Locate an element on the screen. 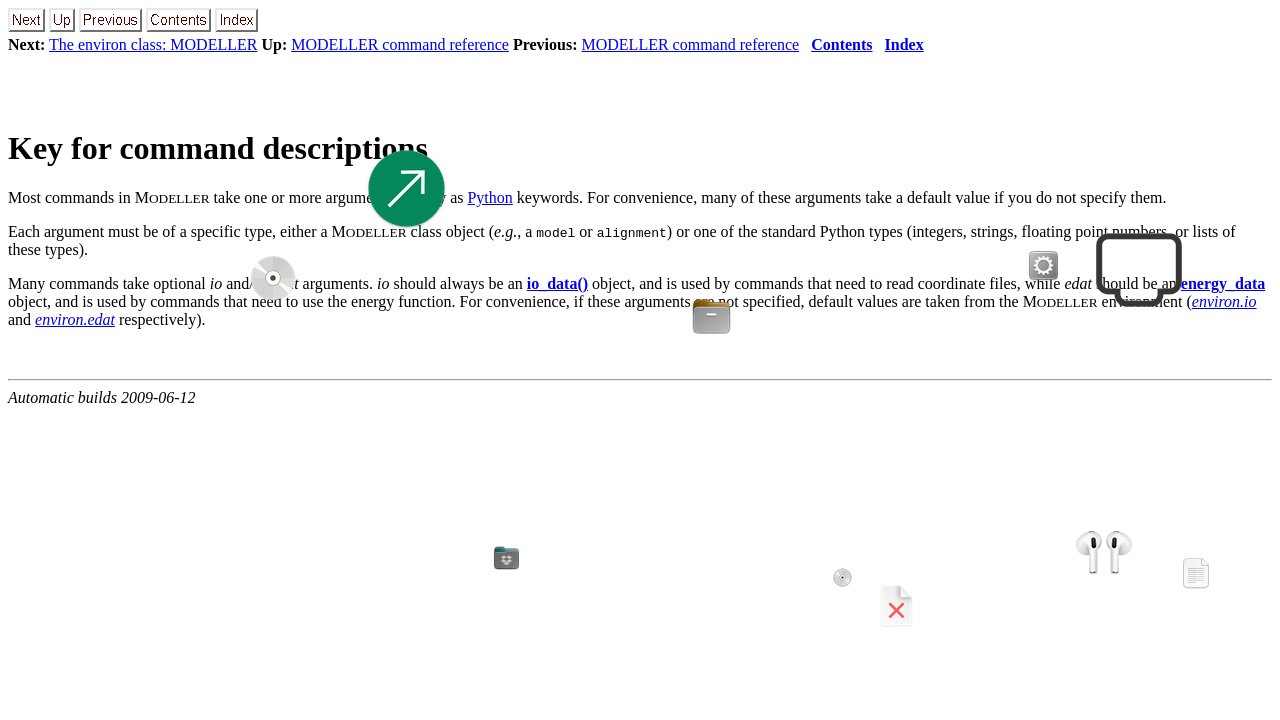 This screenshot has height=720, width=1280. a broken or invalid symbolic link file is located at coordinates (896, 606).